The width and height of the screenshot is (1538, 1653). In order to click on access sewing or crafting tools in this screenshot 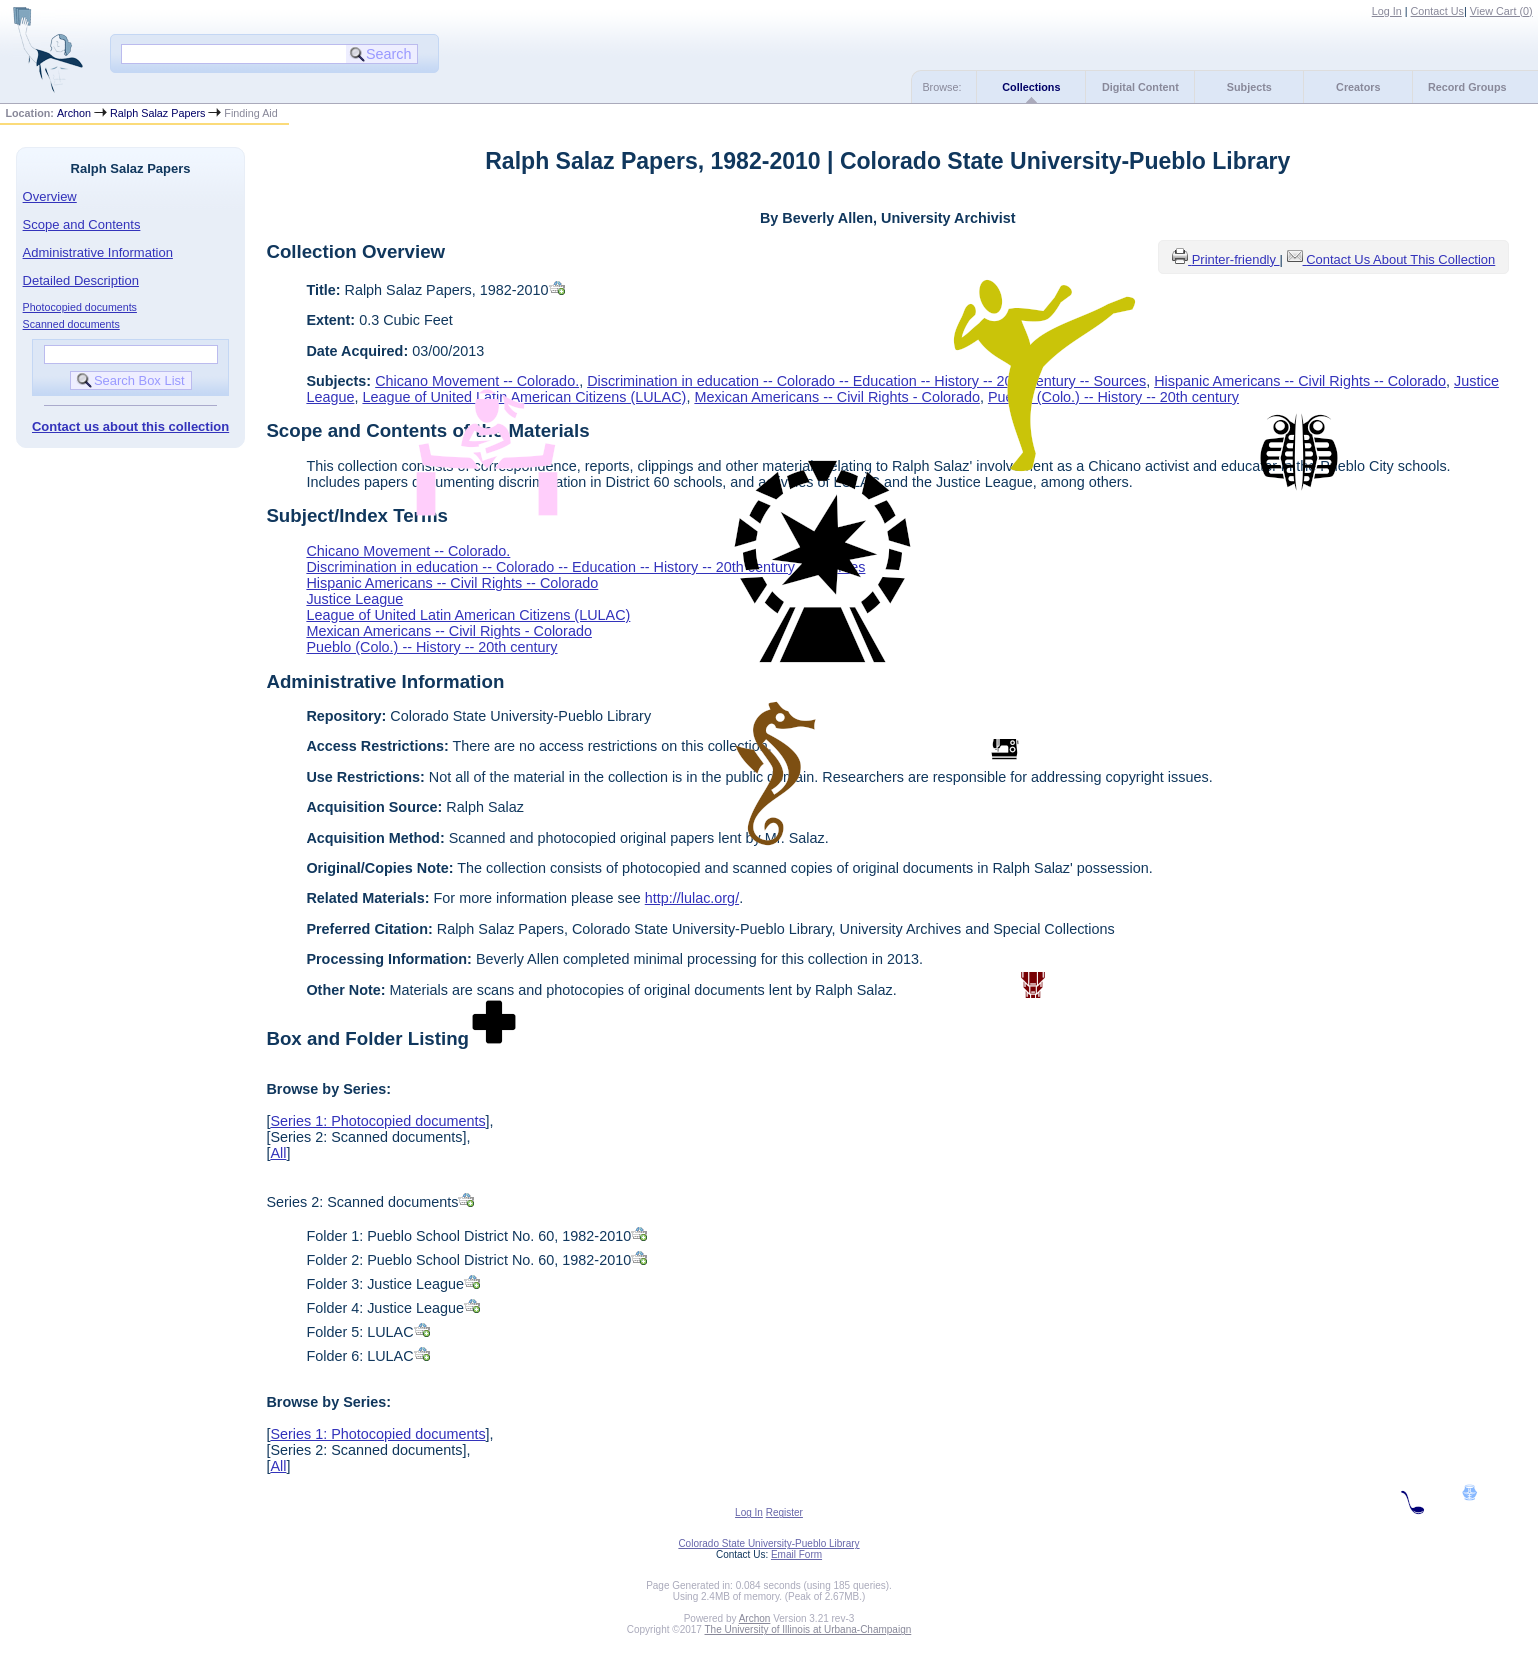, I will do `click(1005, 747)`.